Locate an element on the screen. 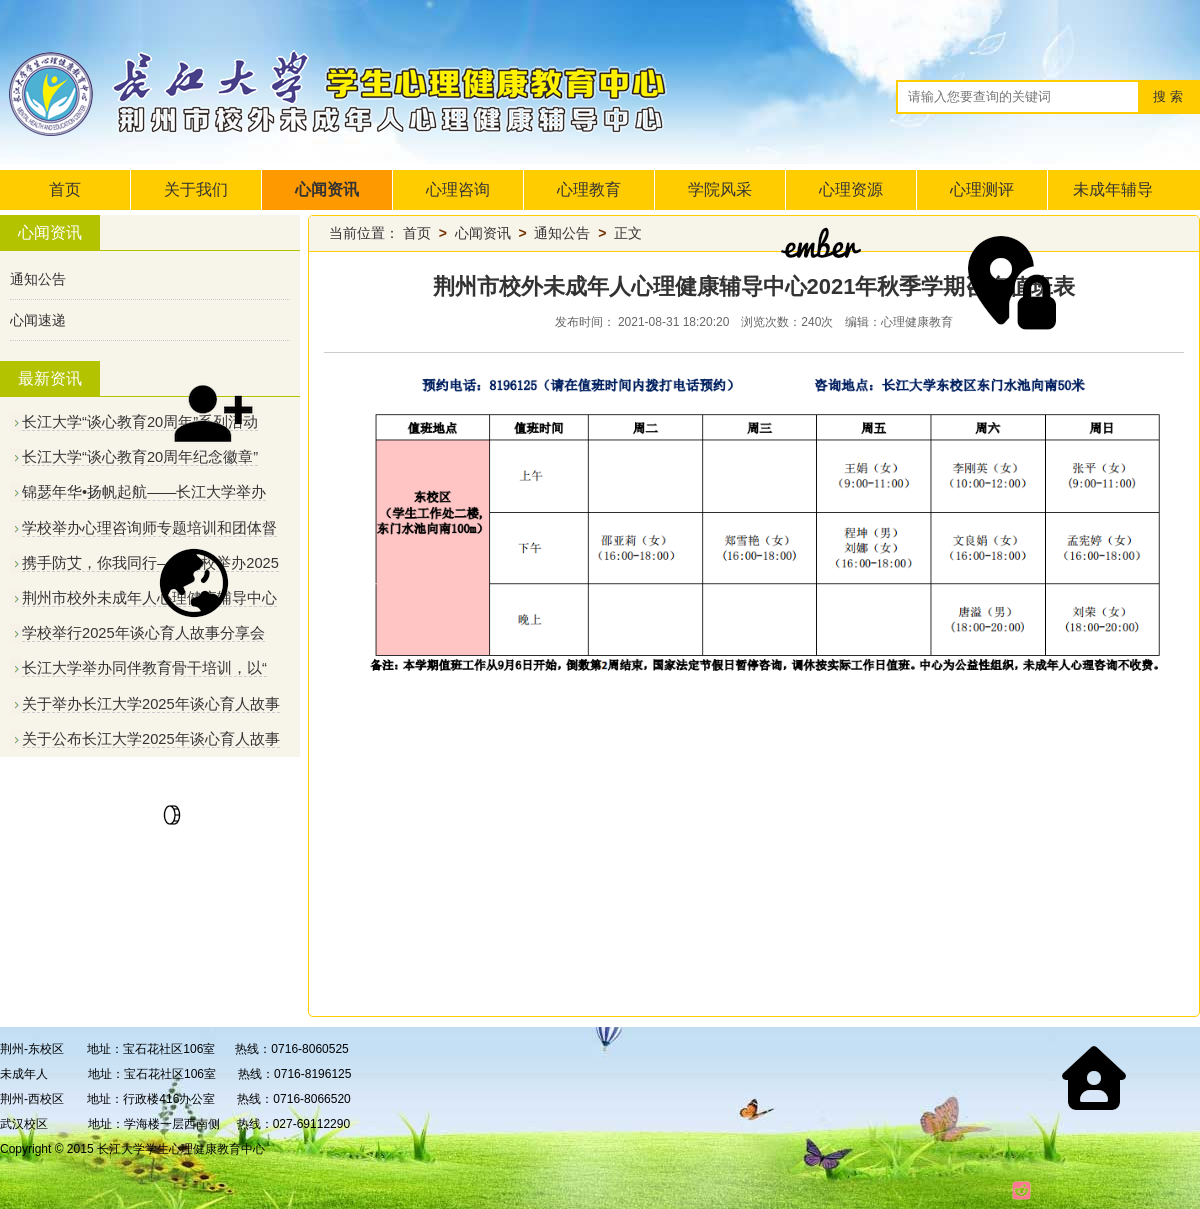  view asia-australia region settings is located at coordinates (194, 583).